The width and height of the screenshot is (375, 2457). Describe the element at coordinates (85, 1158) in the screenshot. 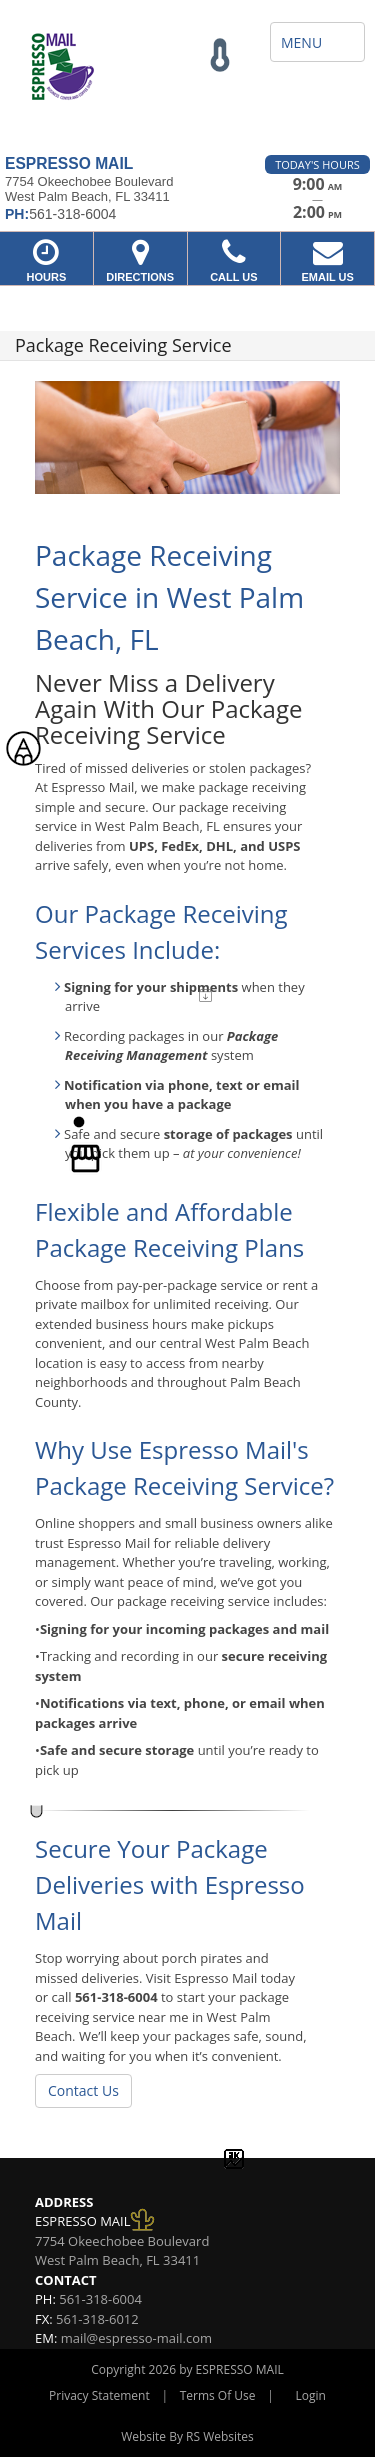

I see `access the marketplace or shop` at that location.